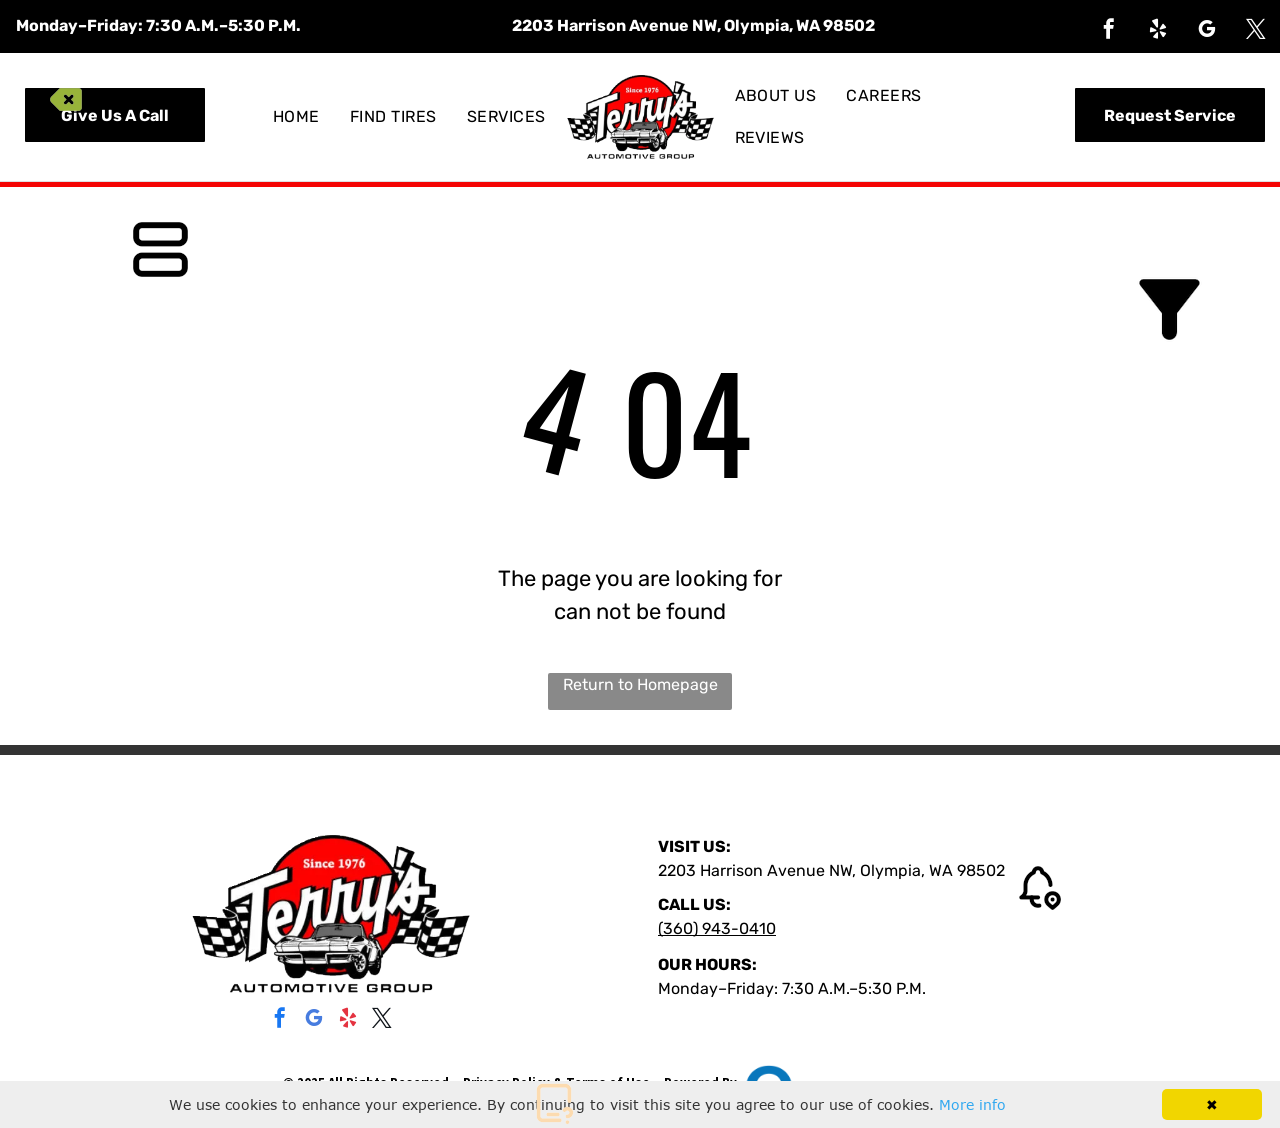 Image resolution: width=1280 pixels, height=1128 pixels. I want to click on pin a notification to keep it visible, so click(1038, 887).